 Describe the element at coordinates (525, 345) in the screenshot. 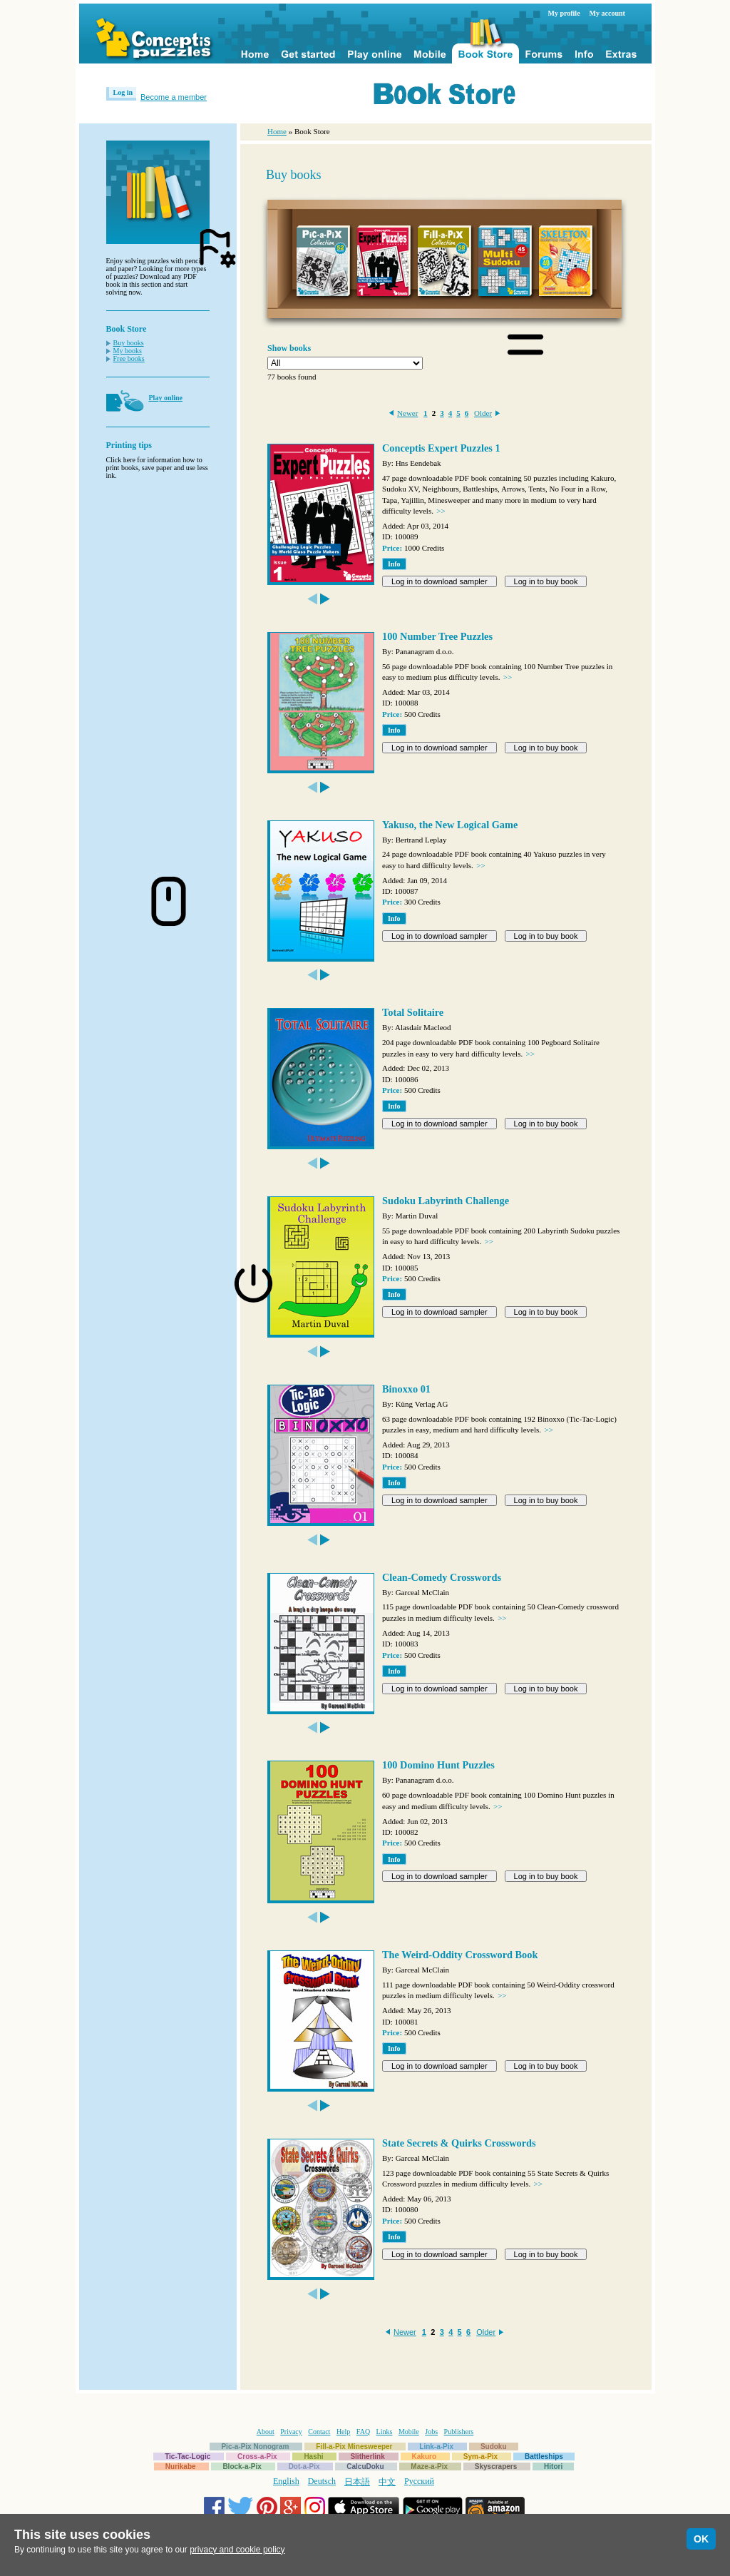

I see `equals or comparison function` at that location.